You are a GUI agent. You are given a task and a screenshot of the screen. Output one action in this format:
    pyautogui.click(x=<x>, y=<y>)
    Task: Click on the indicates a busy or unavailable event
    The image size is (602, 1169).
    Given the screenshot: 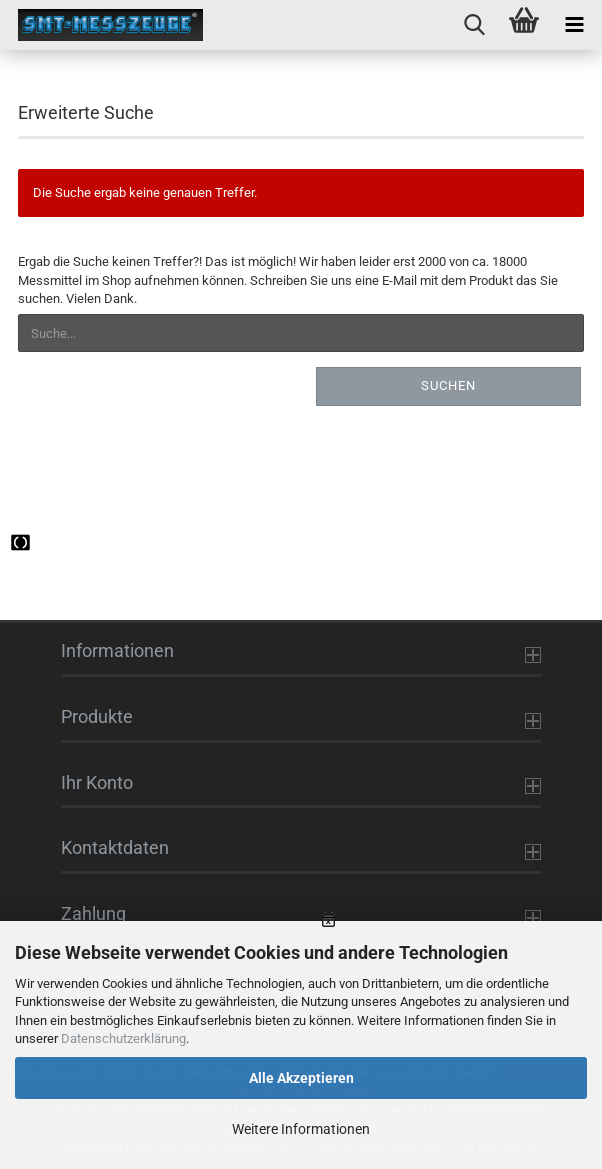 What is the action you would take?
    pyautogui.click(x=328, y=920)
    